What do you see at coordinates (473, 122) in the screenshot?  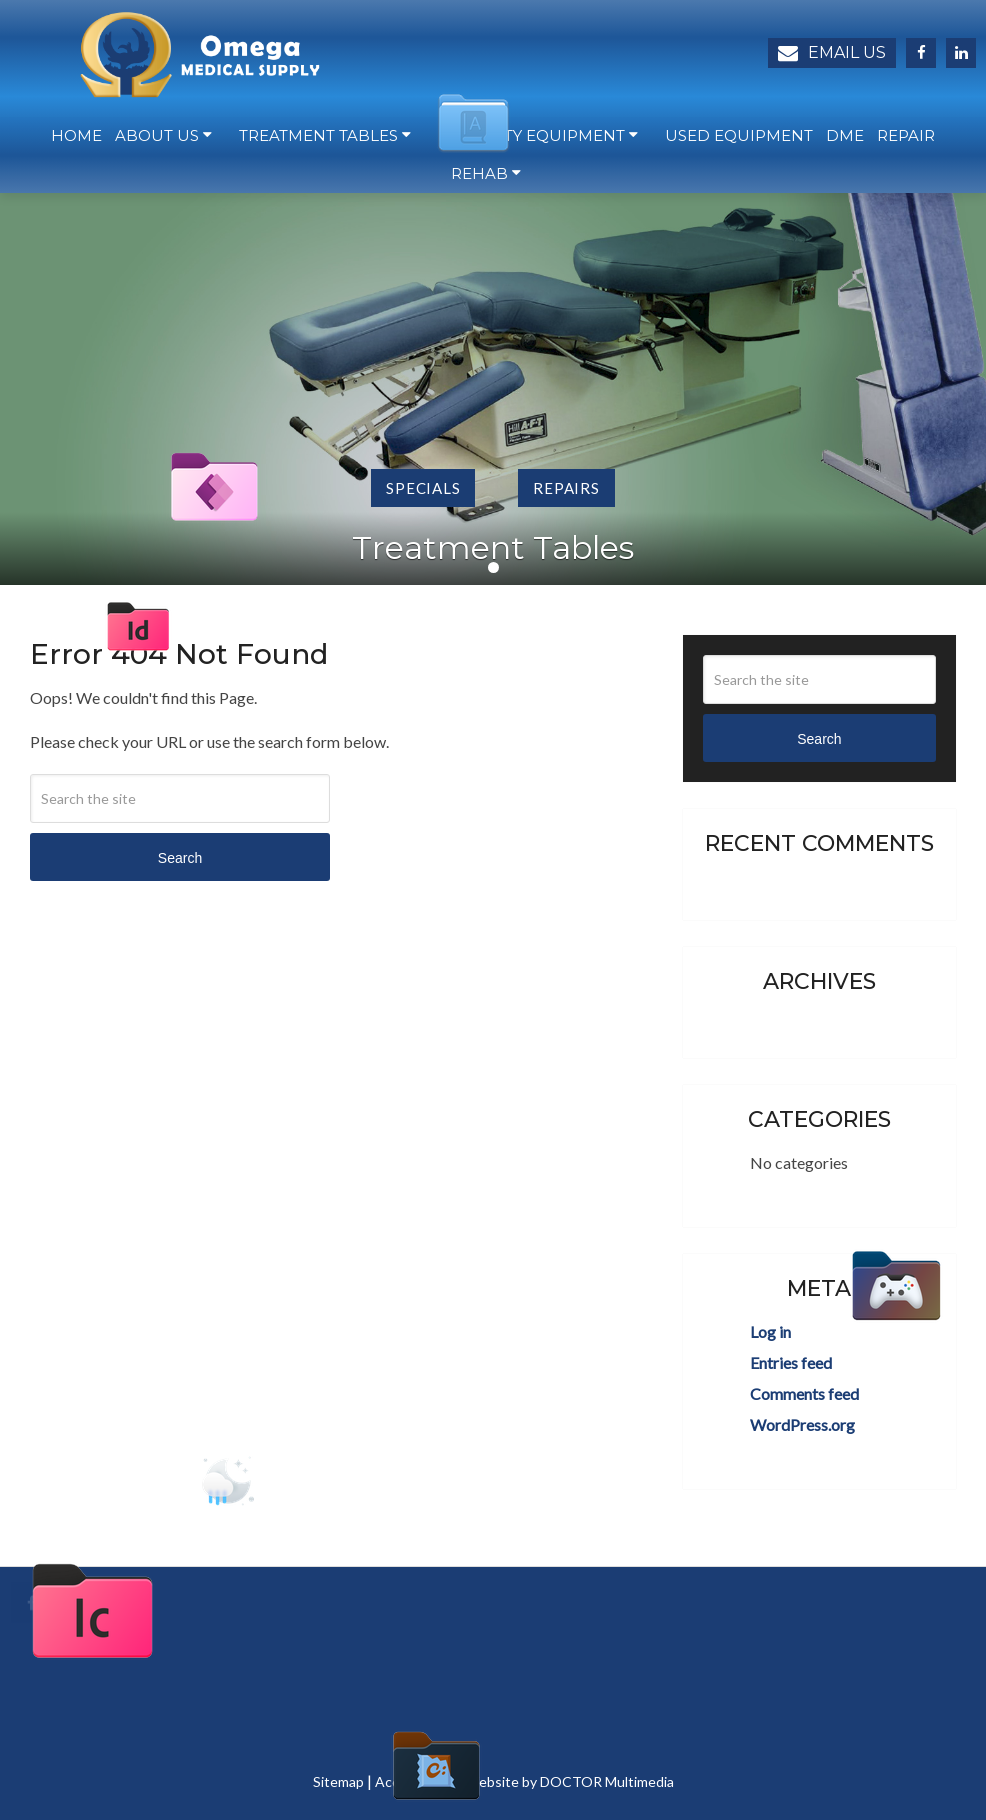 I see `open typography or font-related files folder` at bounding box center [473, 122].